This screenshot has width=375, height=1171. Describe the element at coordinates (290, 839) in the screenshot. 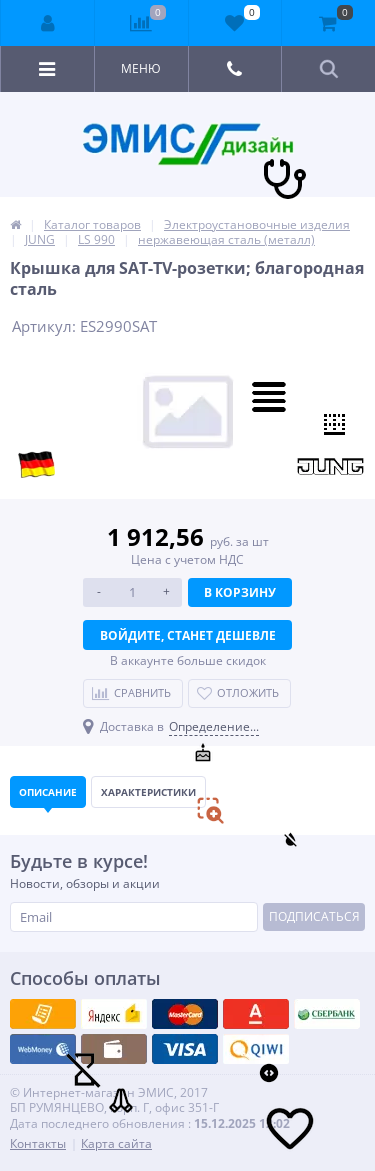

I see `reset or clear color formatting` at that location.